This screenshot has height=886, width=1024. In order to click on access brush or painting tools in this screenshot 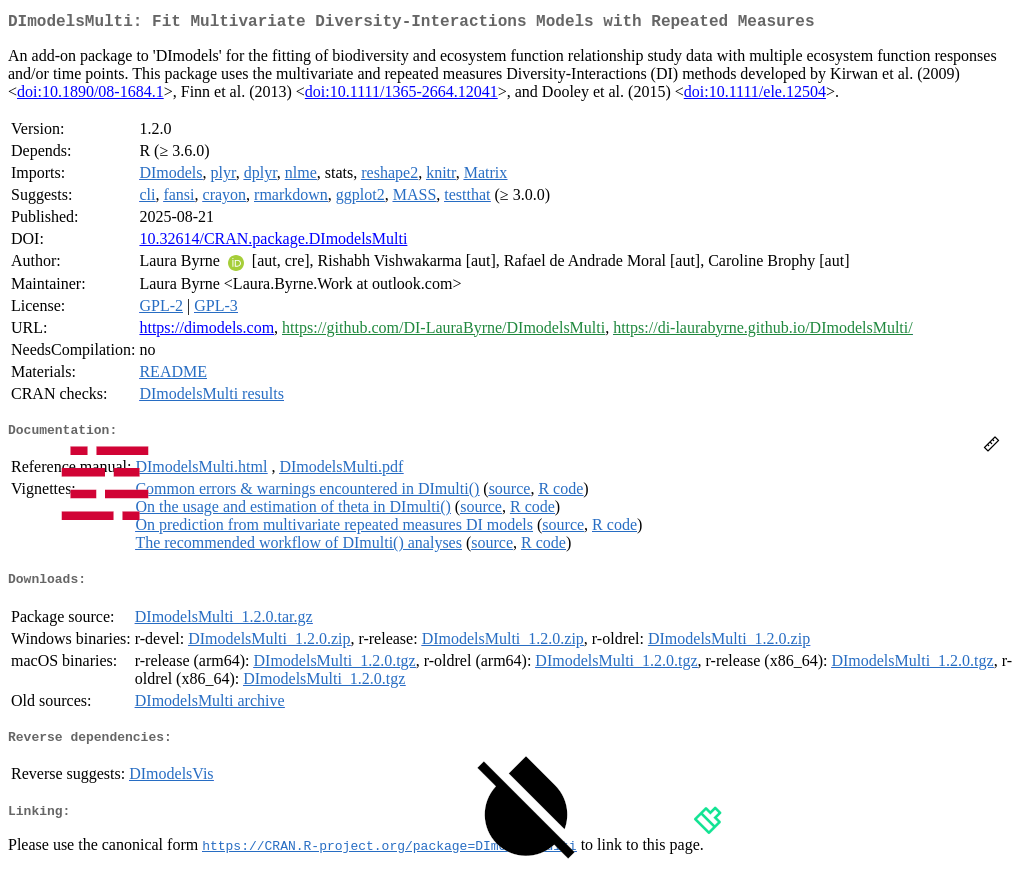, I will do `click(708, 819)`.